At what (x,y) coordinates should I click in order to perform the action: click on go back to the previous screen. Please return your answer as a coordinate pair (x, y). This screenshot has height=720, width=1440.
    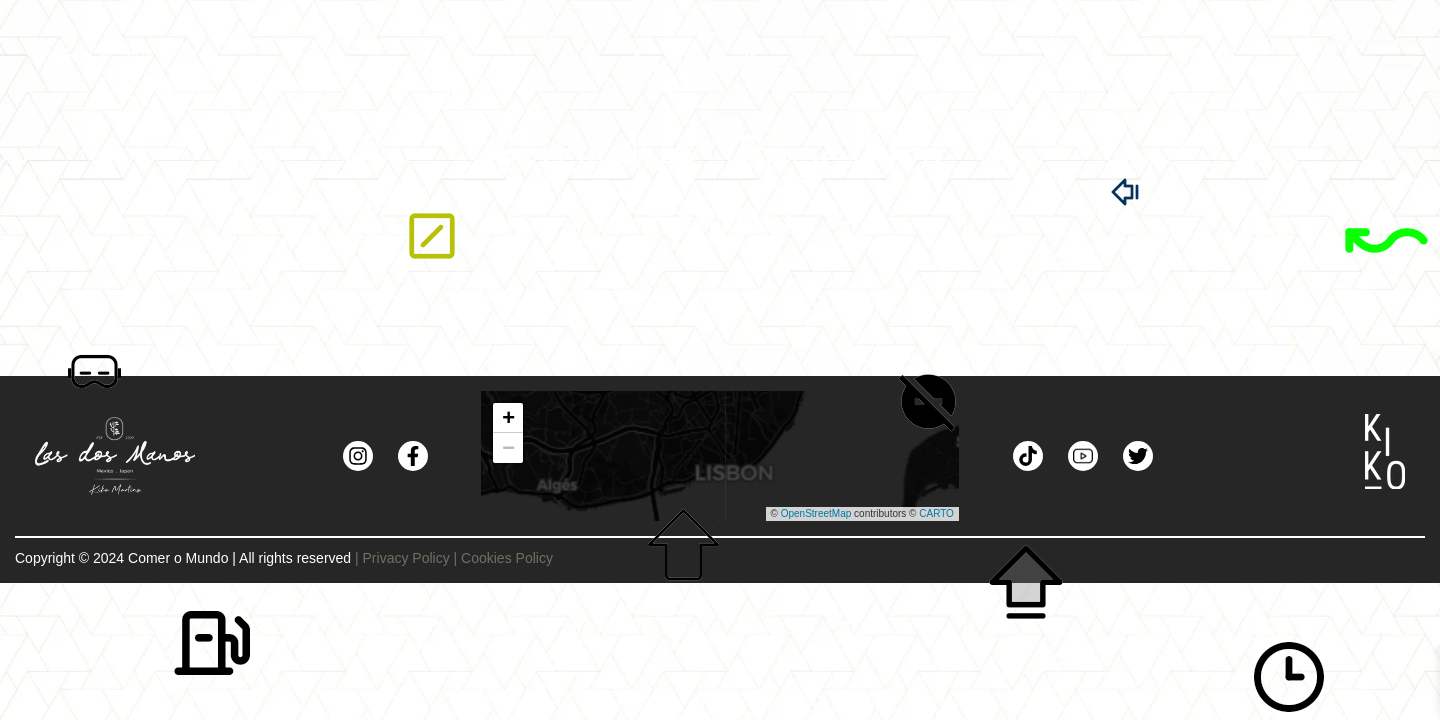
    Looking at the image, I should click on (1126, 192).